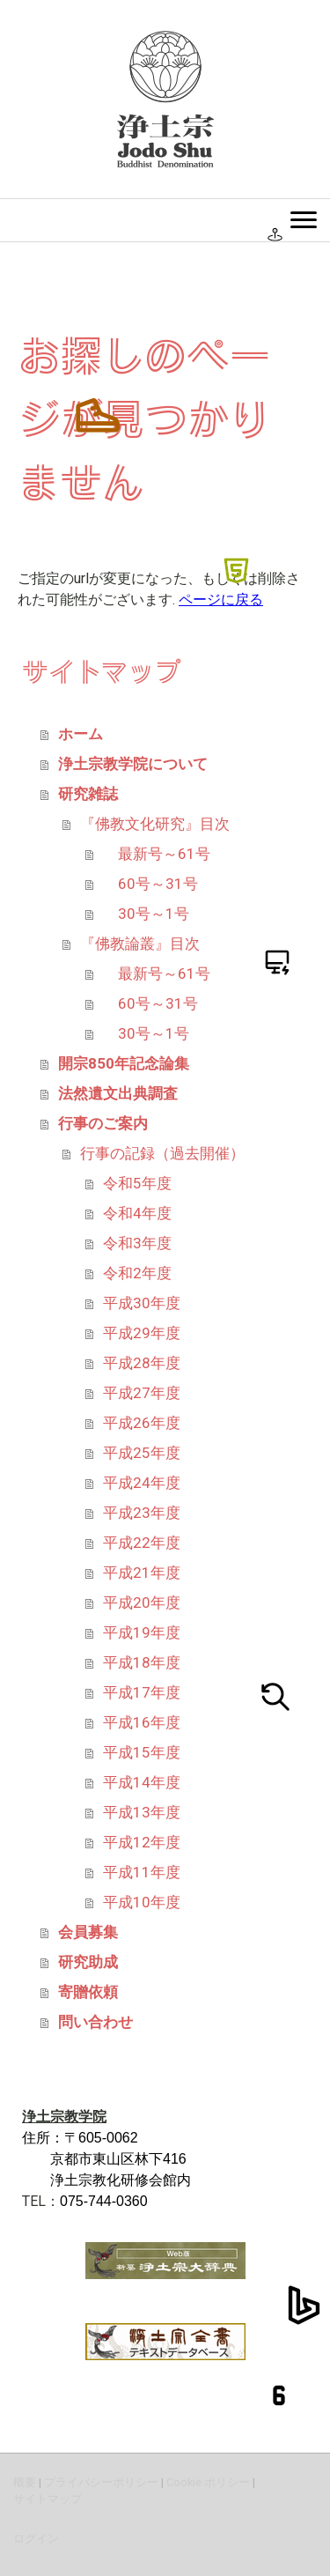 The image size is (330, 2576). What do you see at coordinates (275, 1697) in the screenshot?
I see `reset zoom to default level` at bounding box center [275, 1697].